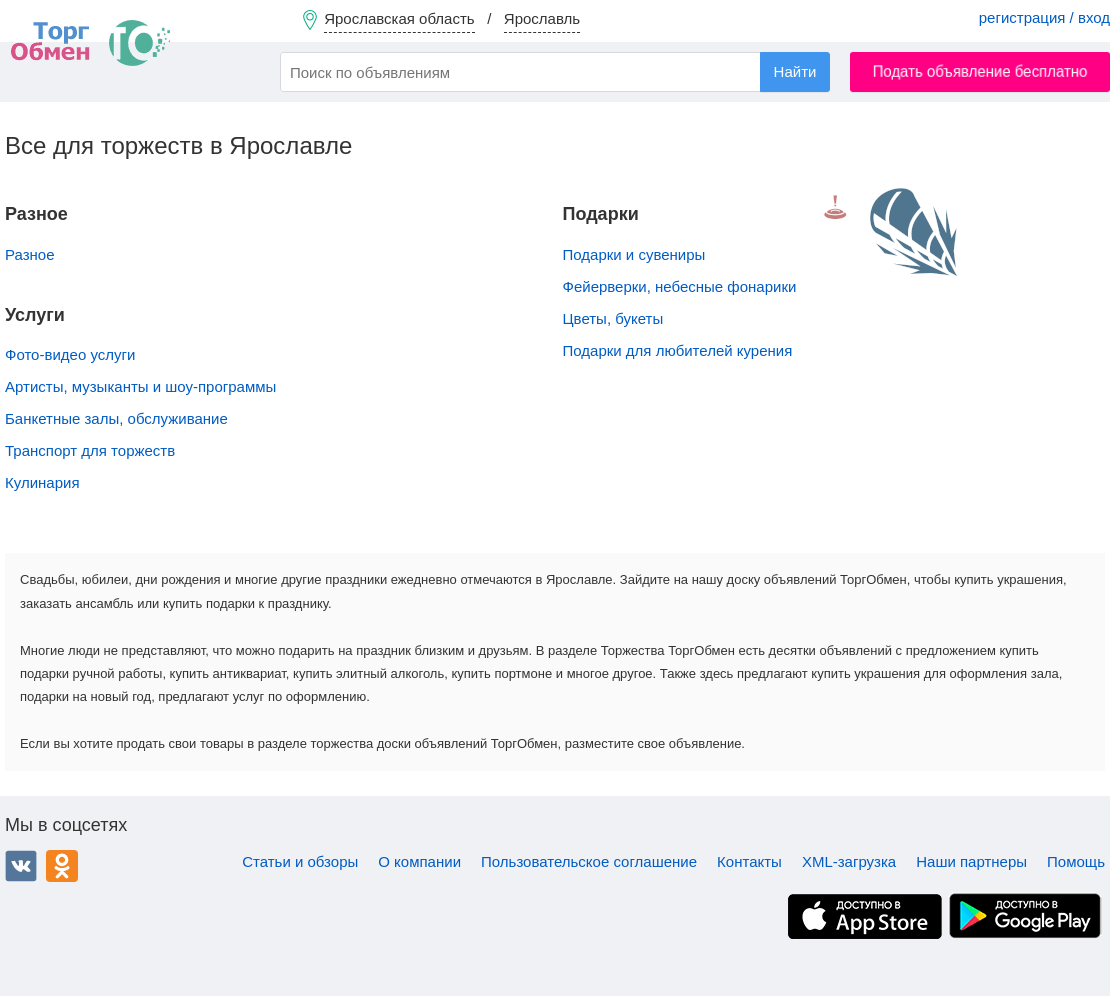 Image resolution: width=1110 pixels, height=996 pixels. I want to click on indicates a hazard or dangerous area in gameplay, so click(835, 207).